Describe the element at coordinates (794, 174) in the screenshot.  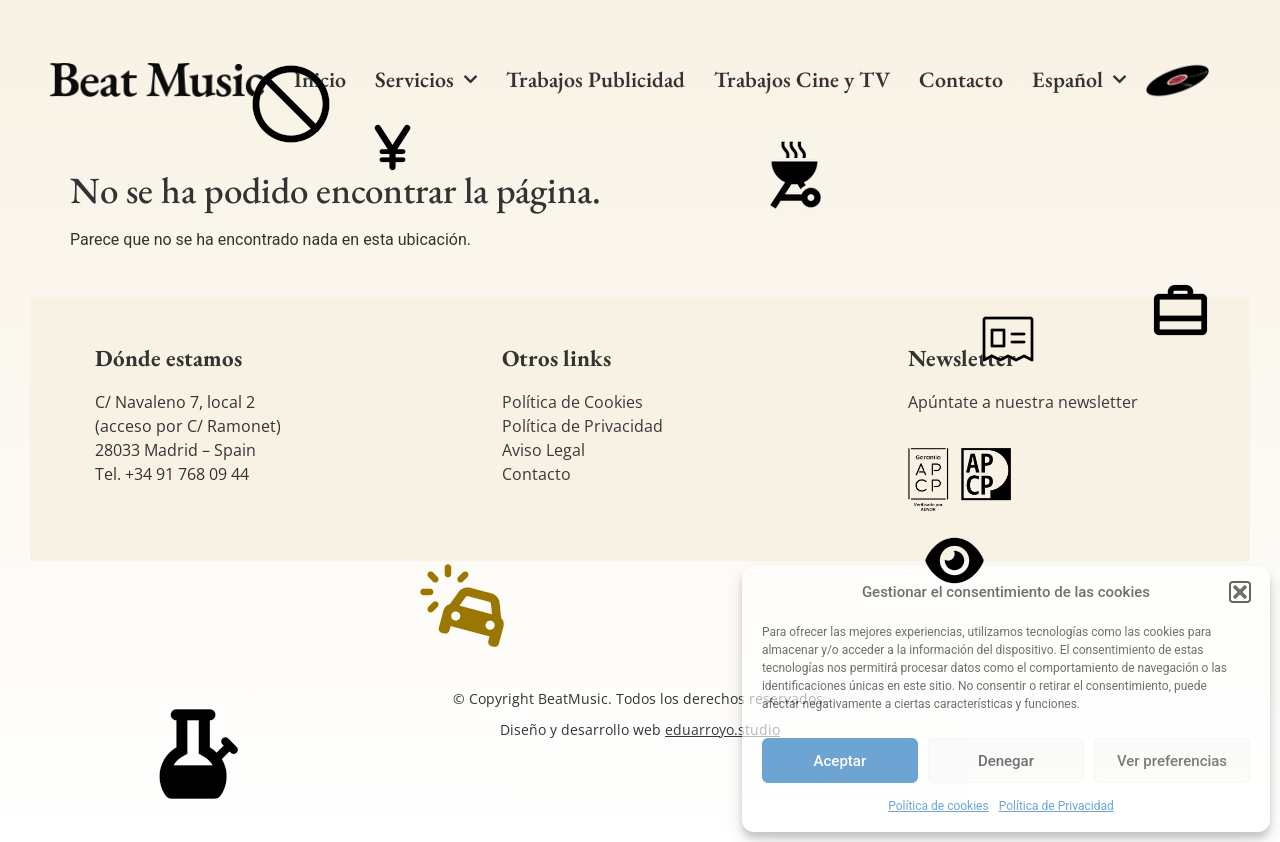
I see `access outdoor cooking or grilling recipes` at that location.